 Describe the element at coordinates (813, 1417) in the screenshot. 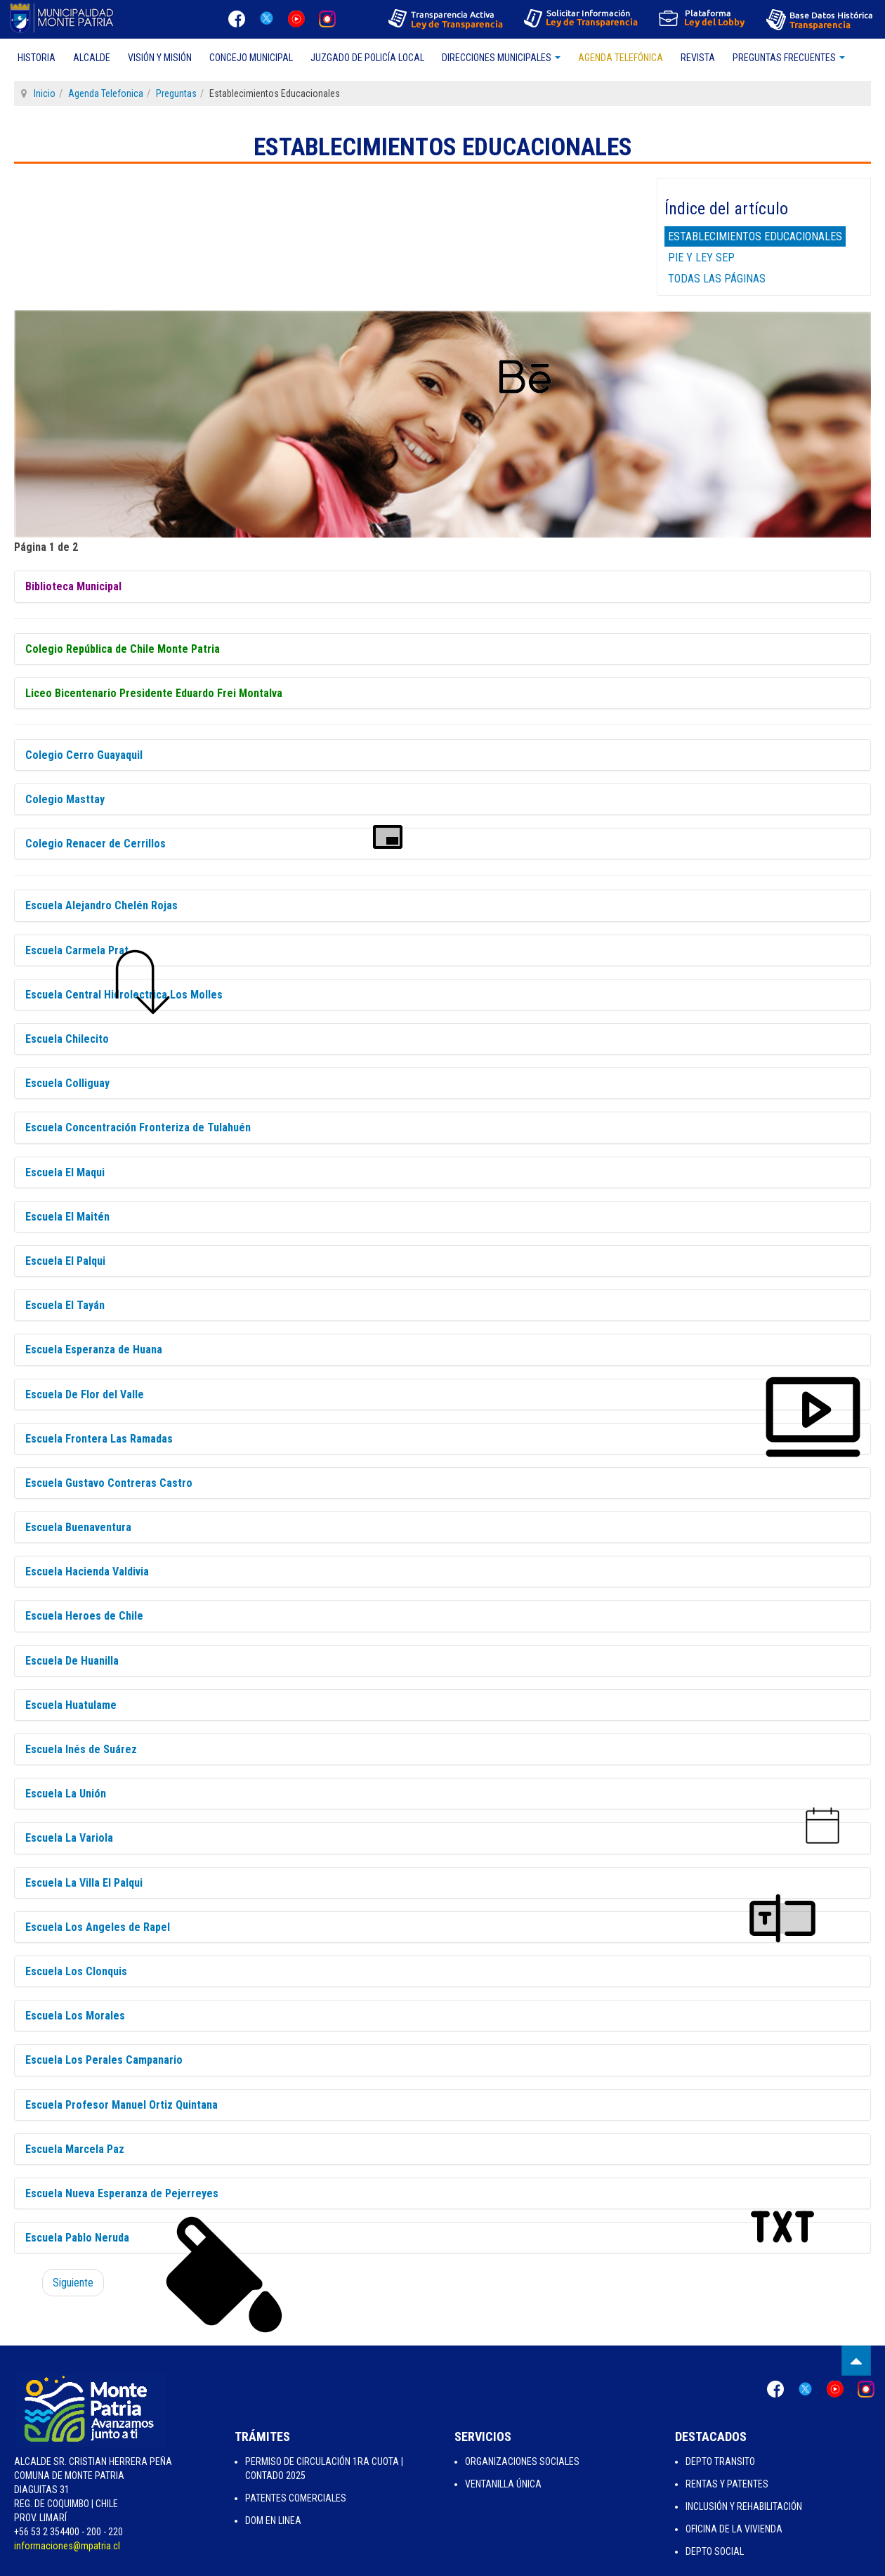

I see `play or watch a video` at that location.